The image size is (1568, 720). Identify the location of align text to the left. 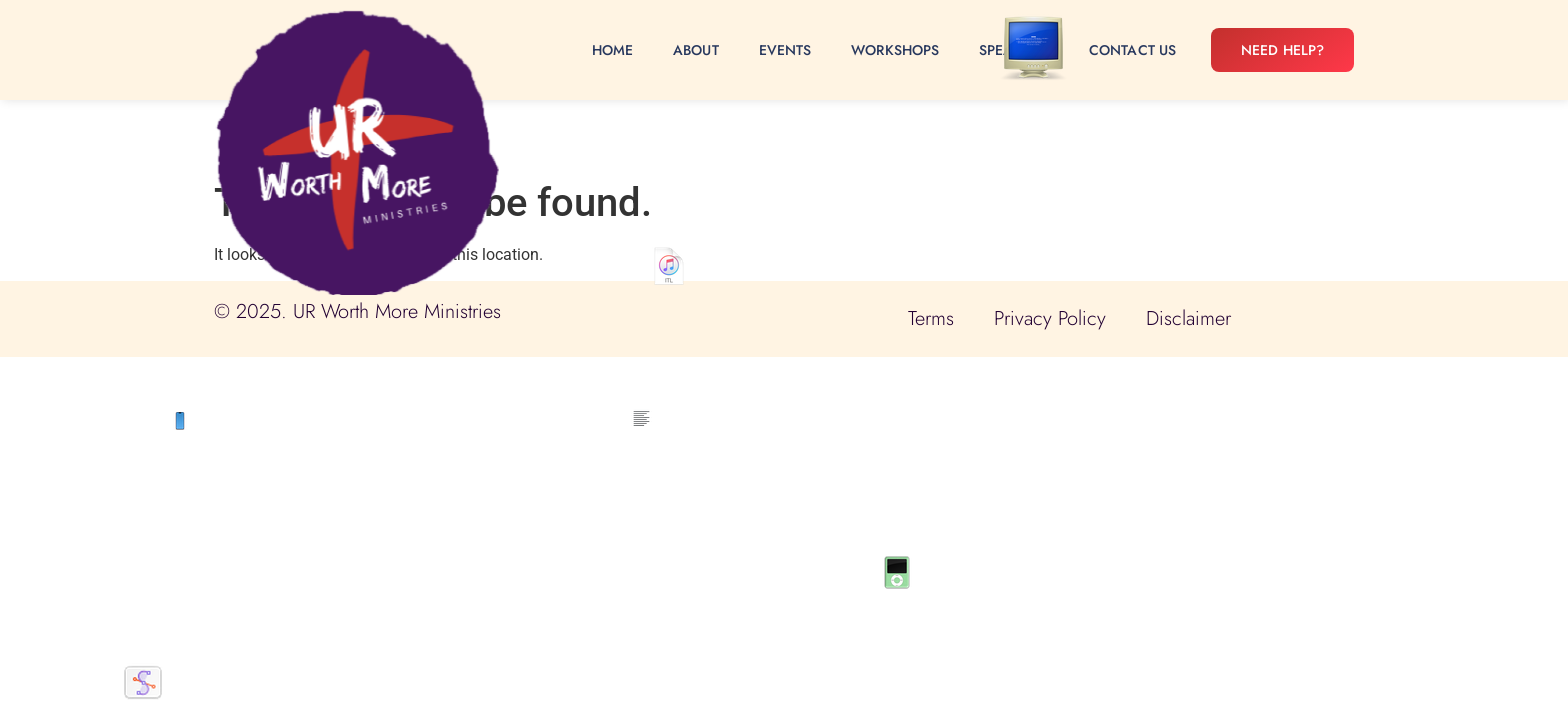
(641, 418).